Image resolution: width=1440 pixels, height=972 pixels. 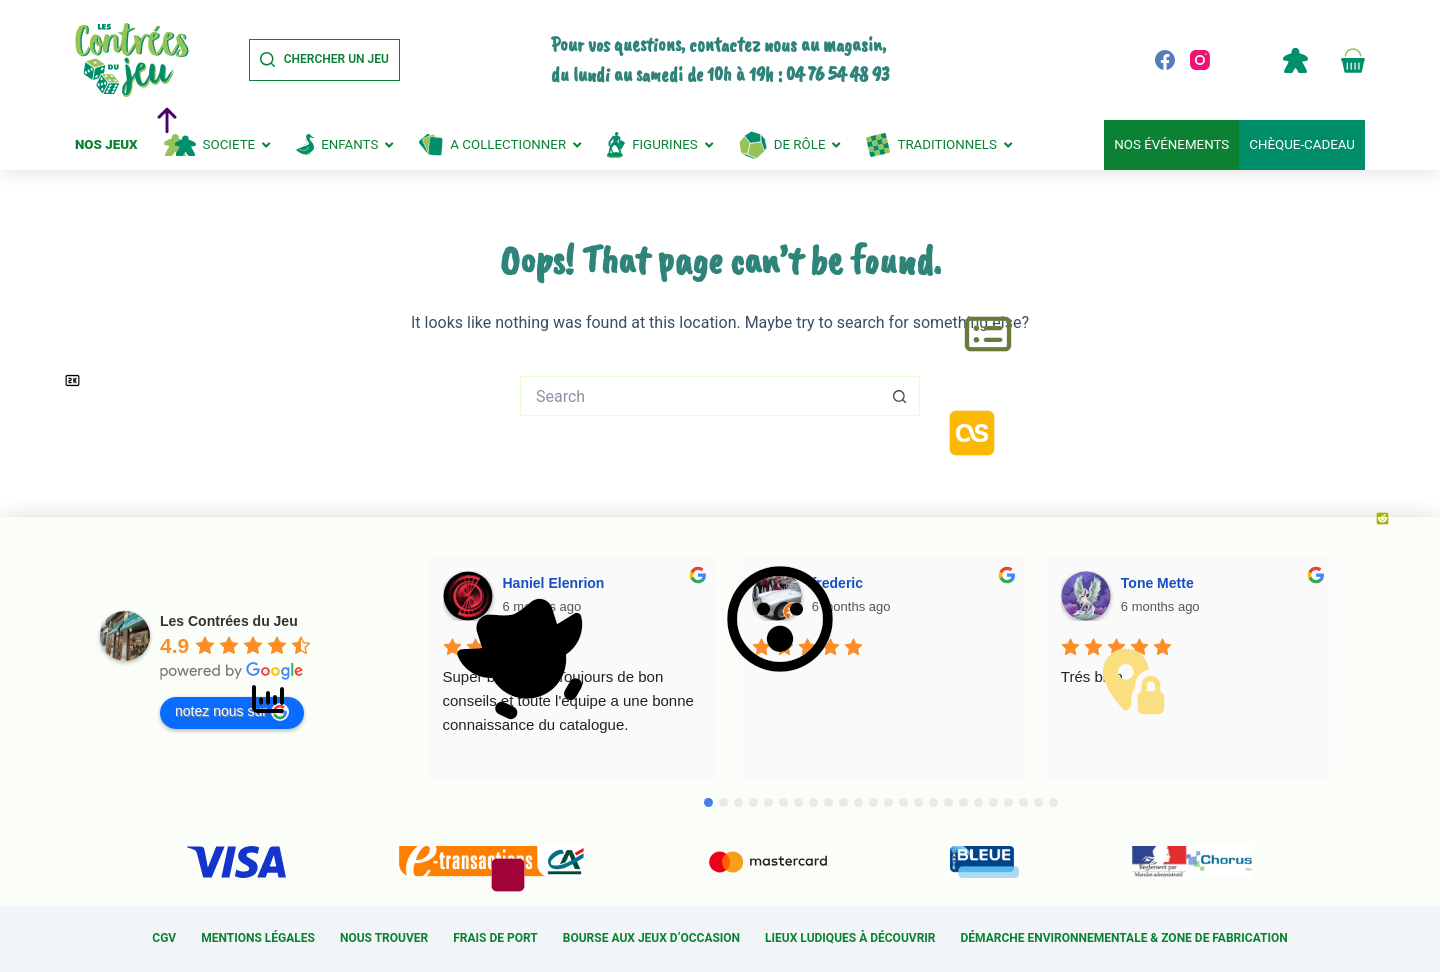 I want to click on view analytics or statistics, so click(x=268, y=699).